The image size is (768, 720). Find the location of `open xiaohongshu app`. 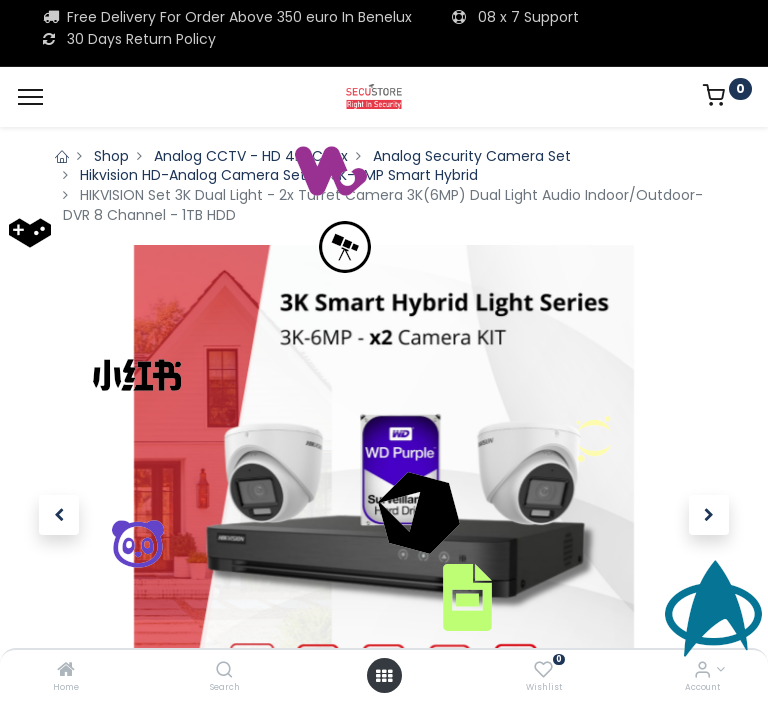

open xiaohongshu app is located at coordinates (137, 375).